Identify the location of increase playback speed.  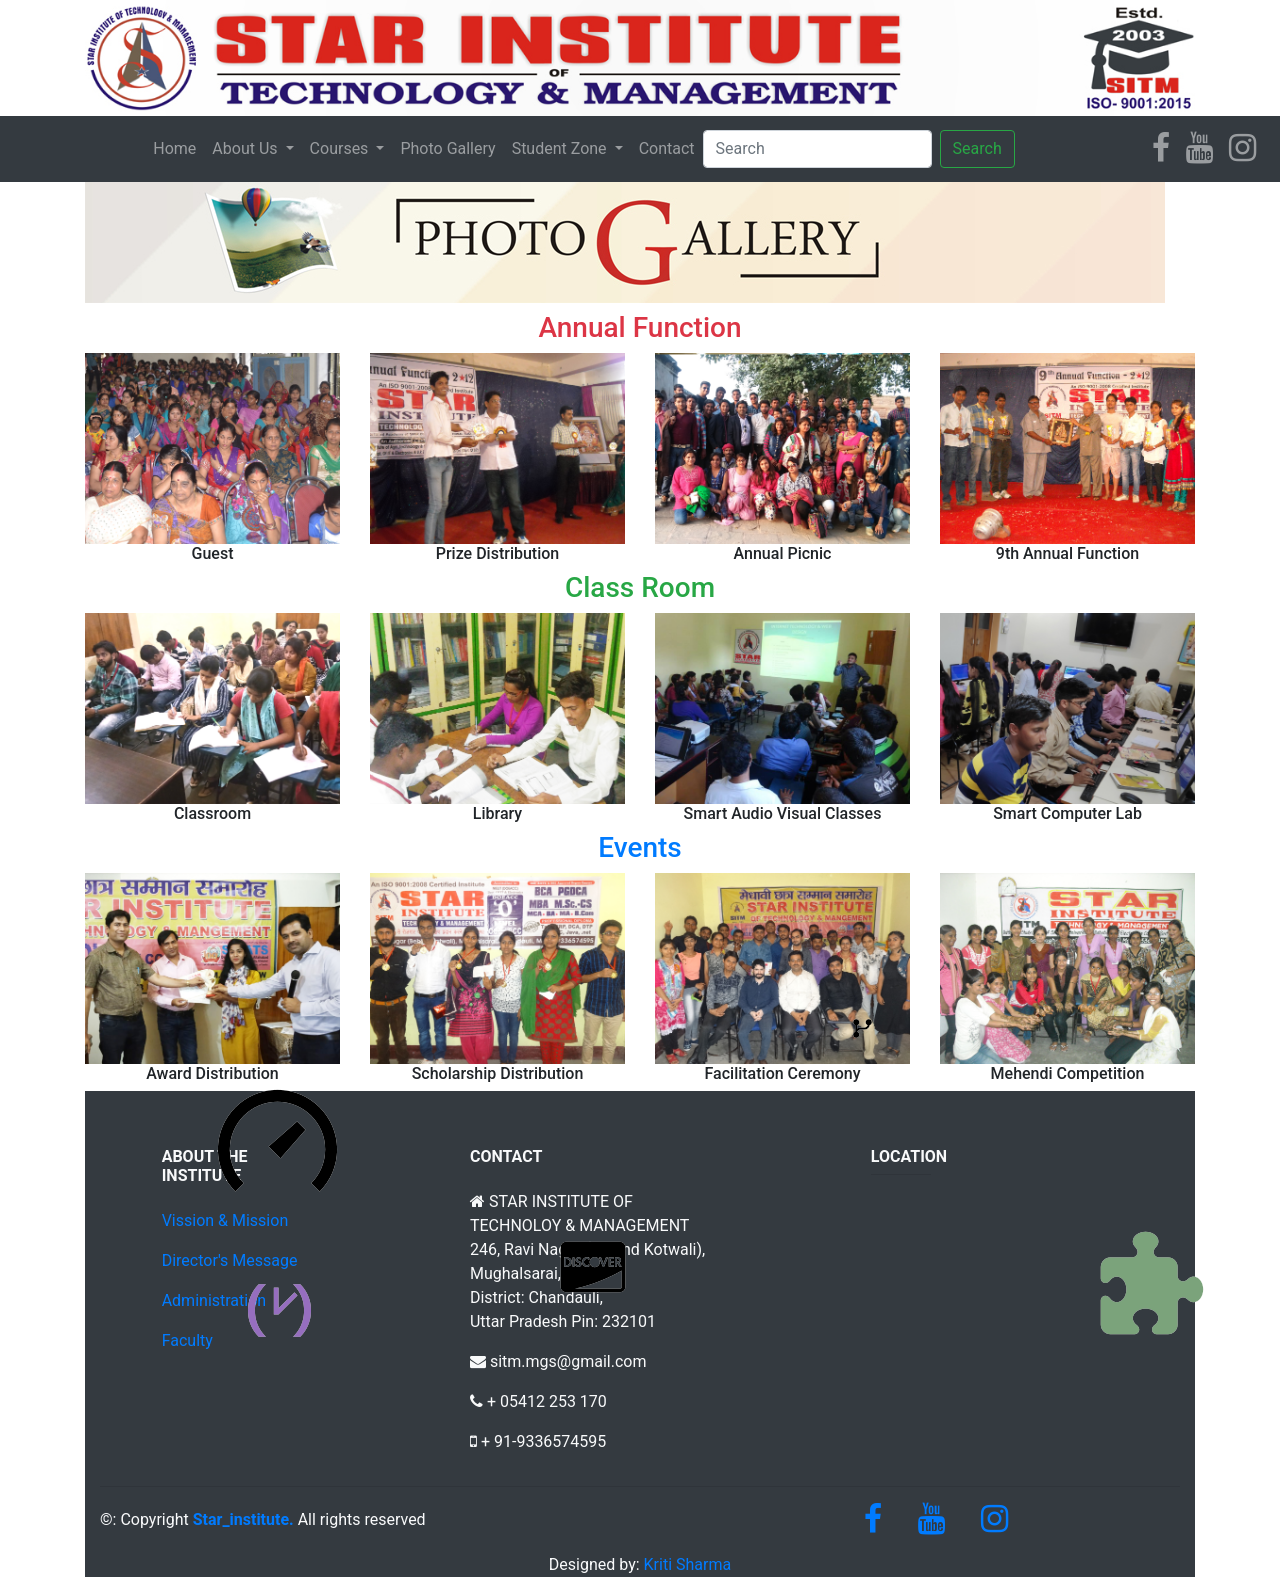
(277, 1143).